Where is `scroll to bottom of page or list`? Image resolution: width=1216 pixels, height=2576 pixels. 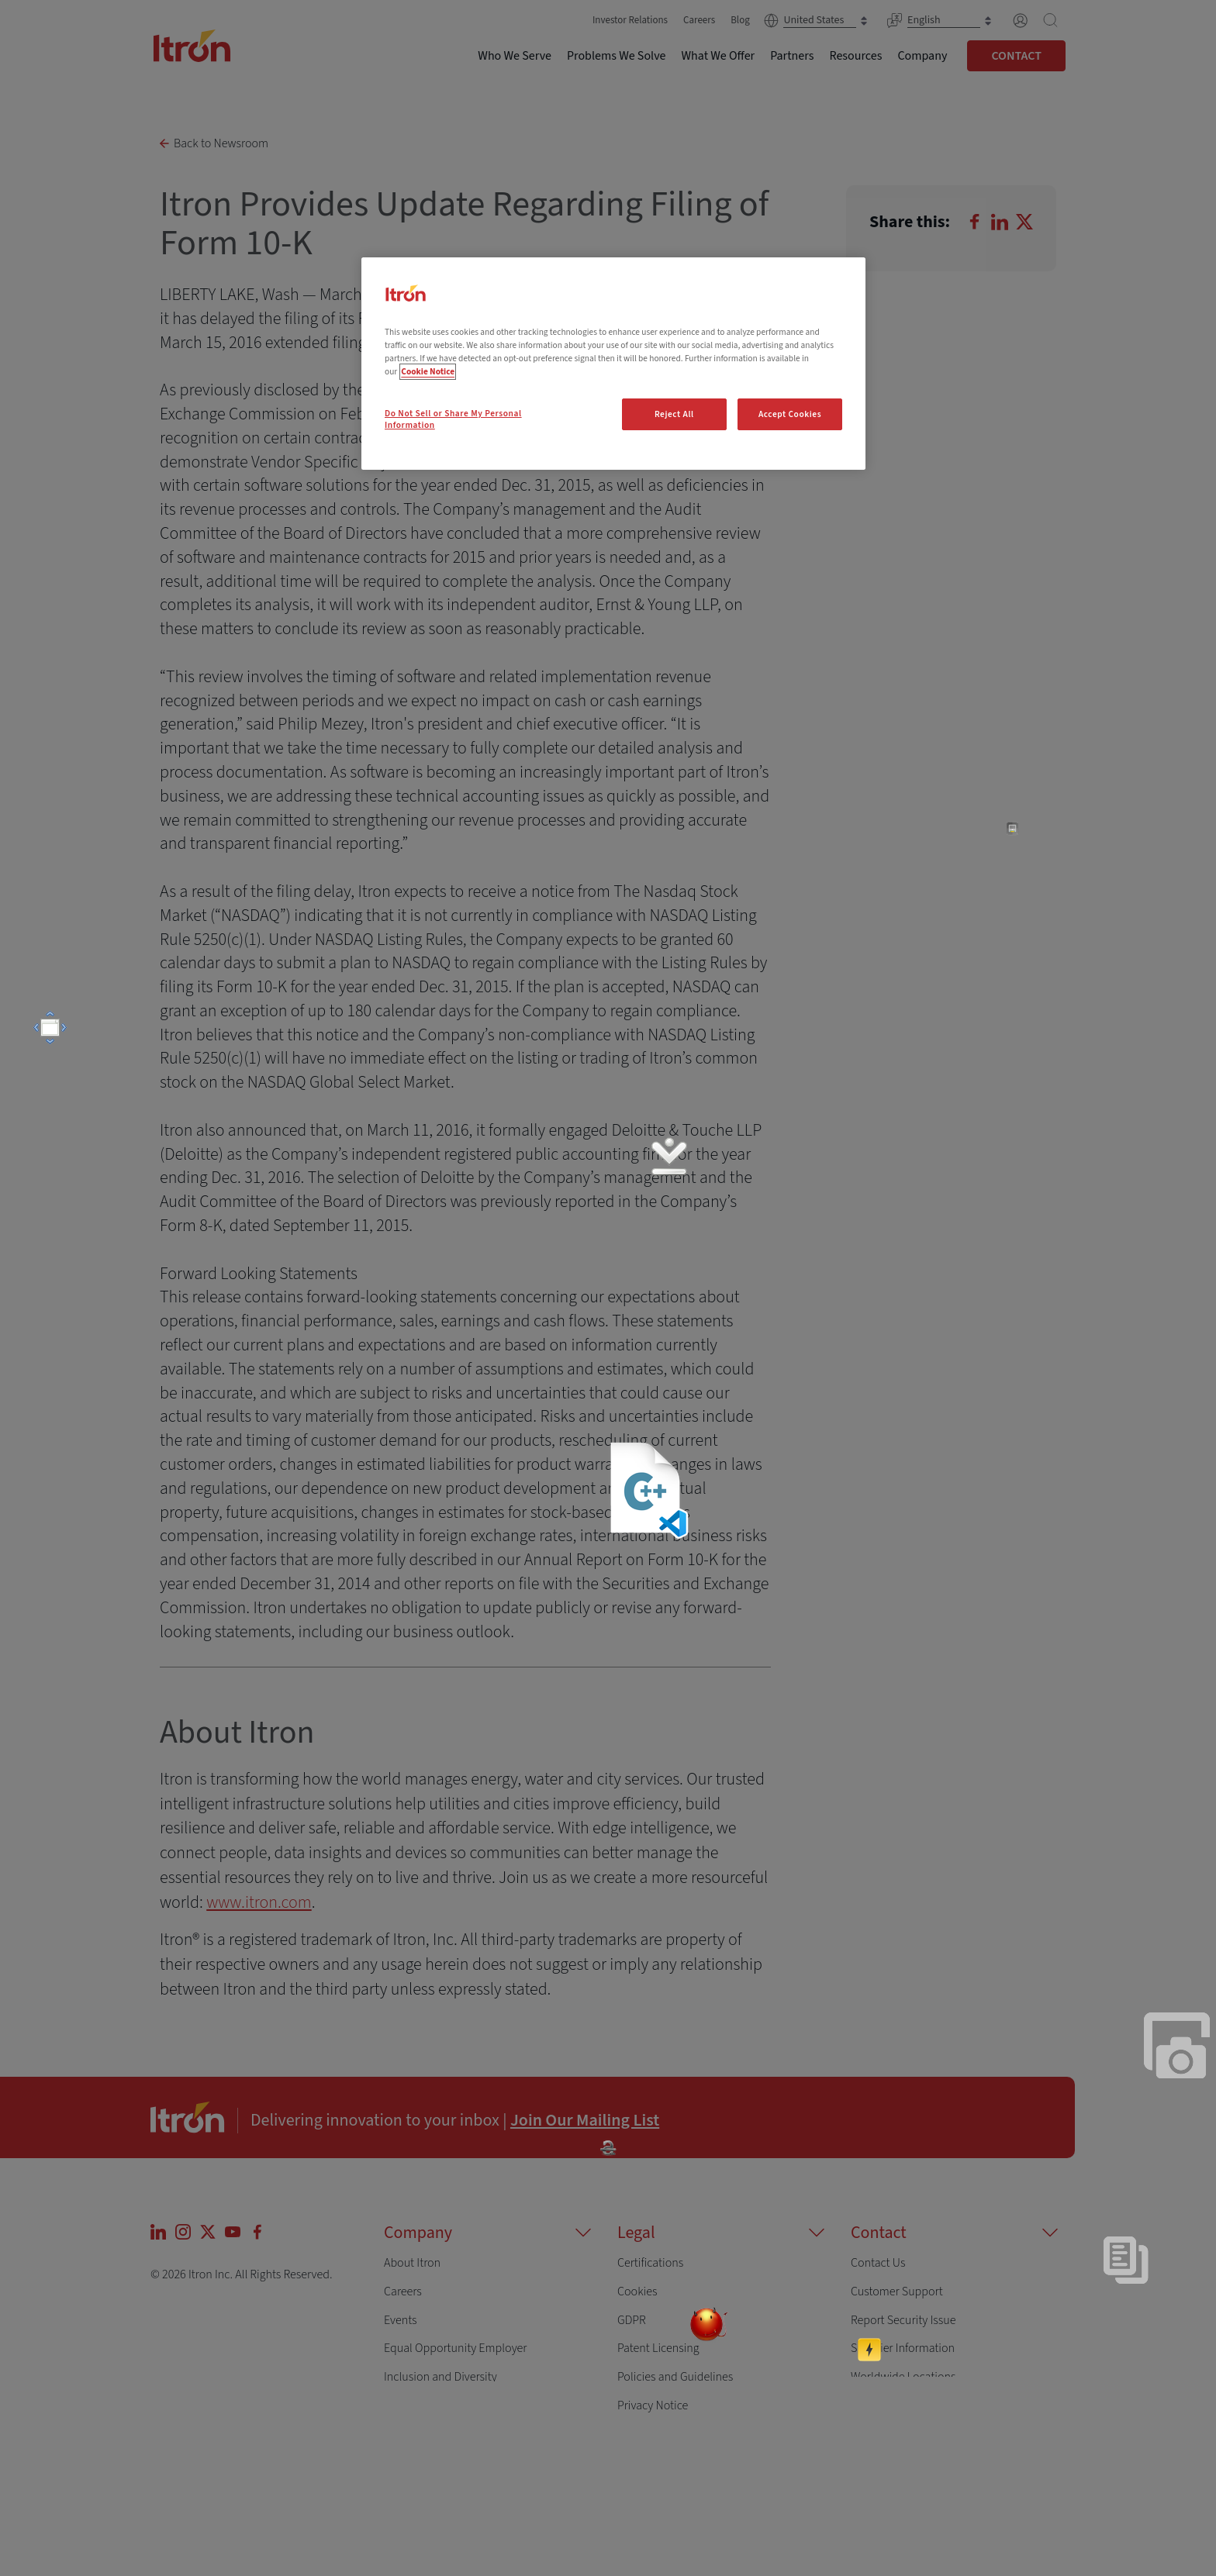 scroll to bottom of page or list is located at coordinates (668, 1157).